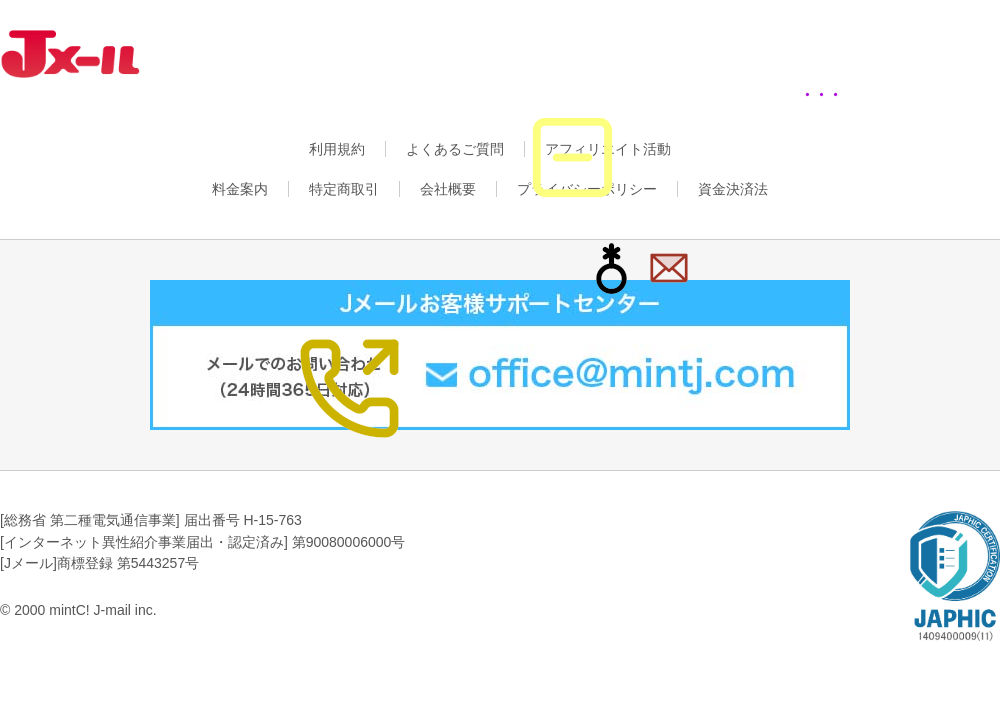 This screenshot has width=1000, height=720. I want to click on select genderqueer as gender identity, so click(611, 268).